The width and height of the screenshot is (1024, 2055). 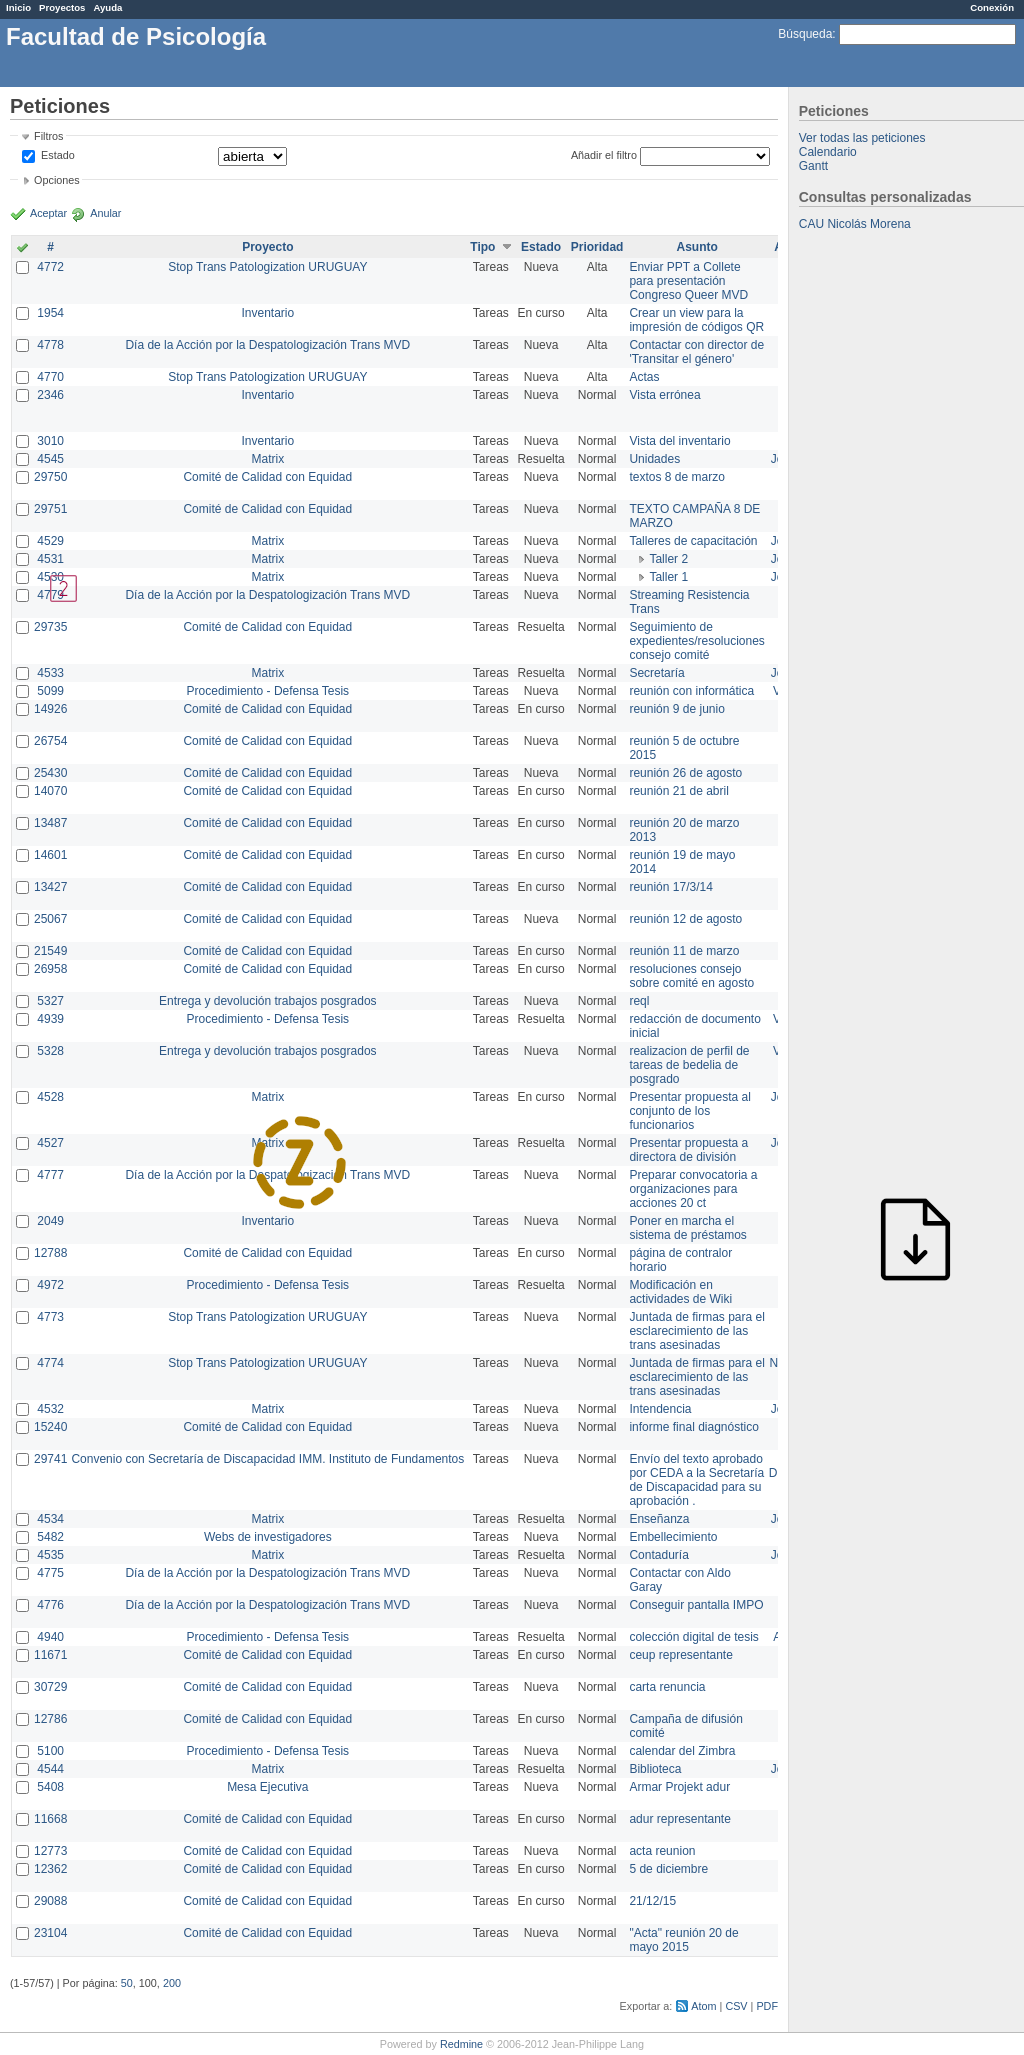 What do you see at coordinates (63, 588) in the screenshot?
I see `indicates step two in a multi-step process` at bounding box center [63, 588].